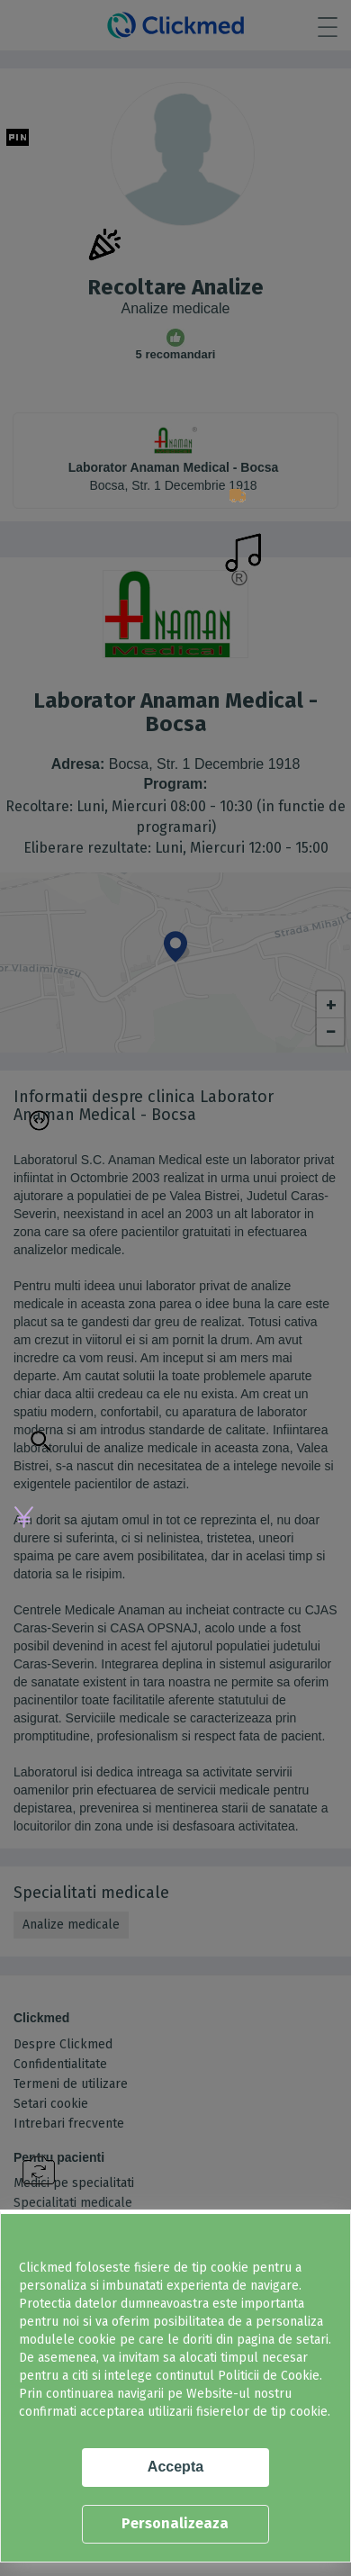 The image size is (351, 2576). I want to click on view prices in japanese yen, so click(23, 1516).